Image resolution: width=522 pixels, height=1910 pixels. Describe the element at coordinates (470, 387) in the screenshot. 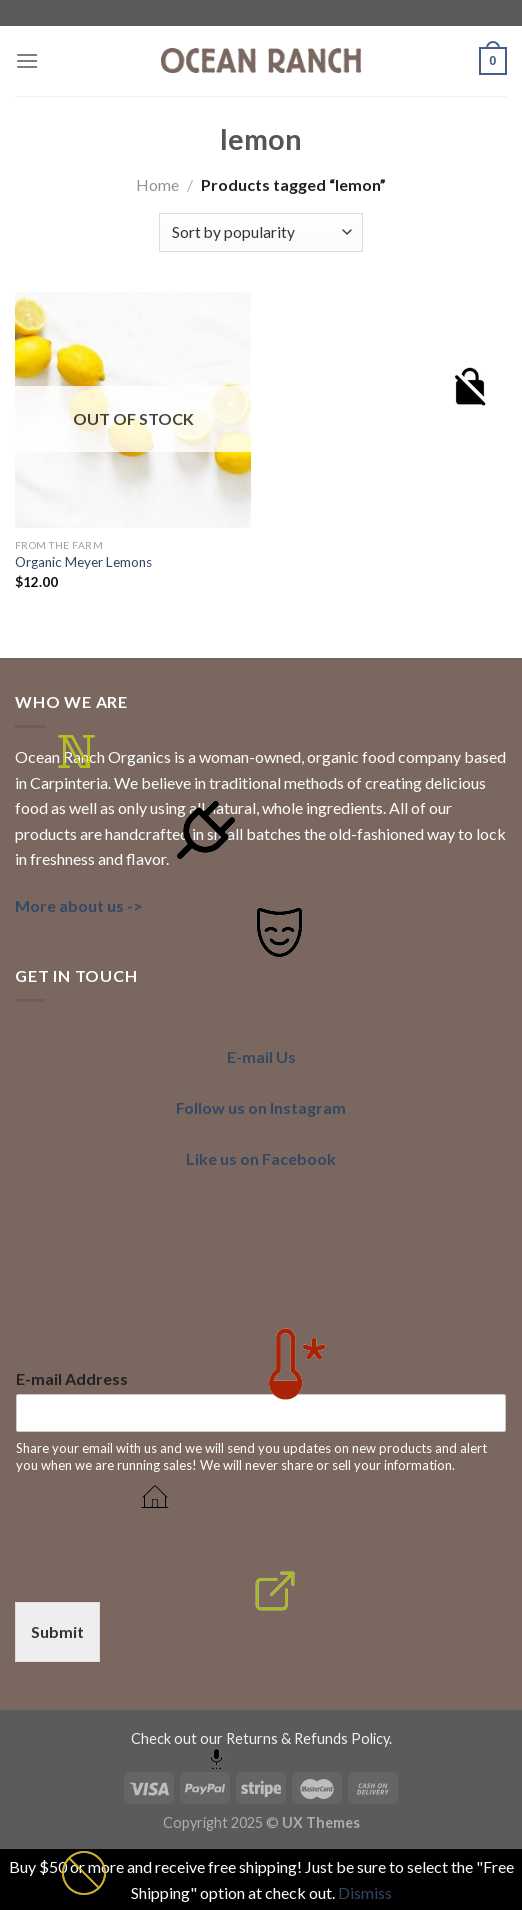

I see `indicates an unsecured or unencrypted connection` at that location.